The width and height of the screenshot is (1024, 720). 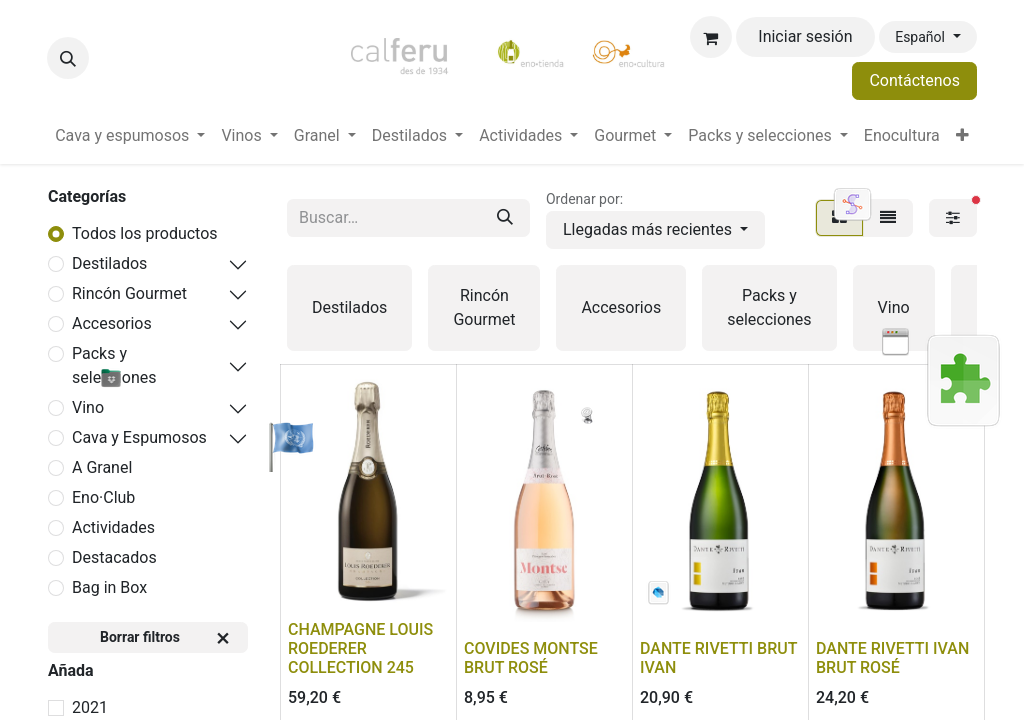 I want to click on open your Dropbox synced folder, so click(x=111, y=378).